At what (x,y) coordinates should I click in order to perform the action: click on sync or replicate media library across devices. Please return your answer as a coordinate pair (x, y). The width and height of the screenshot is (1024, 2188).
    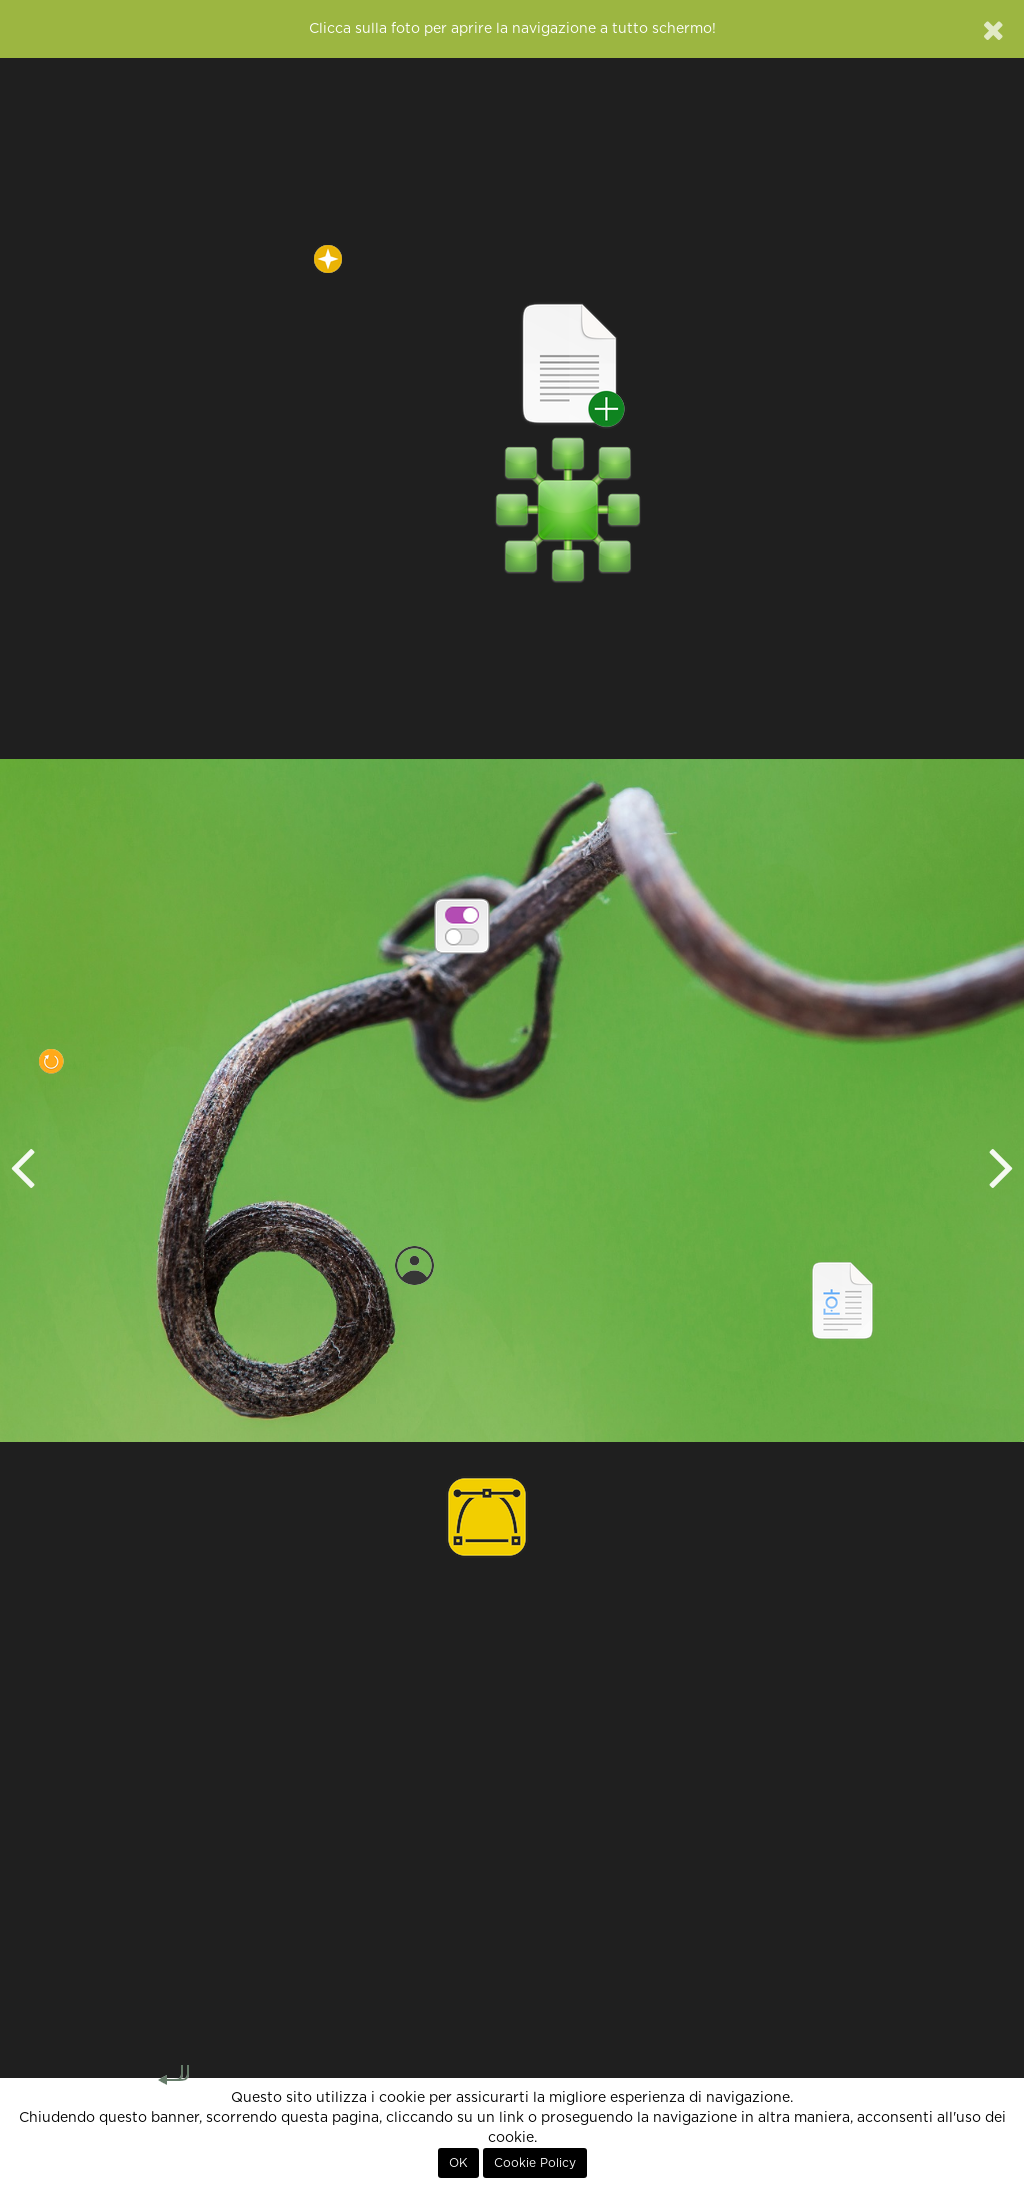
    Looking at the image, I should click on (568, 510).